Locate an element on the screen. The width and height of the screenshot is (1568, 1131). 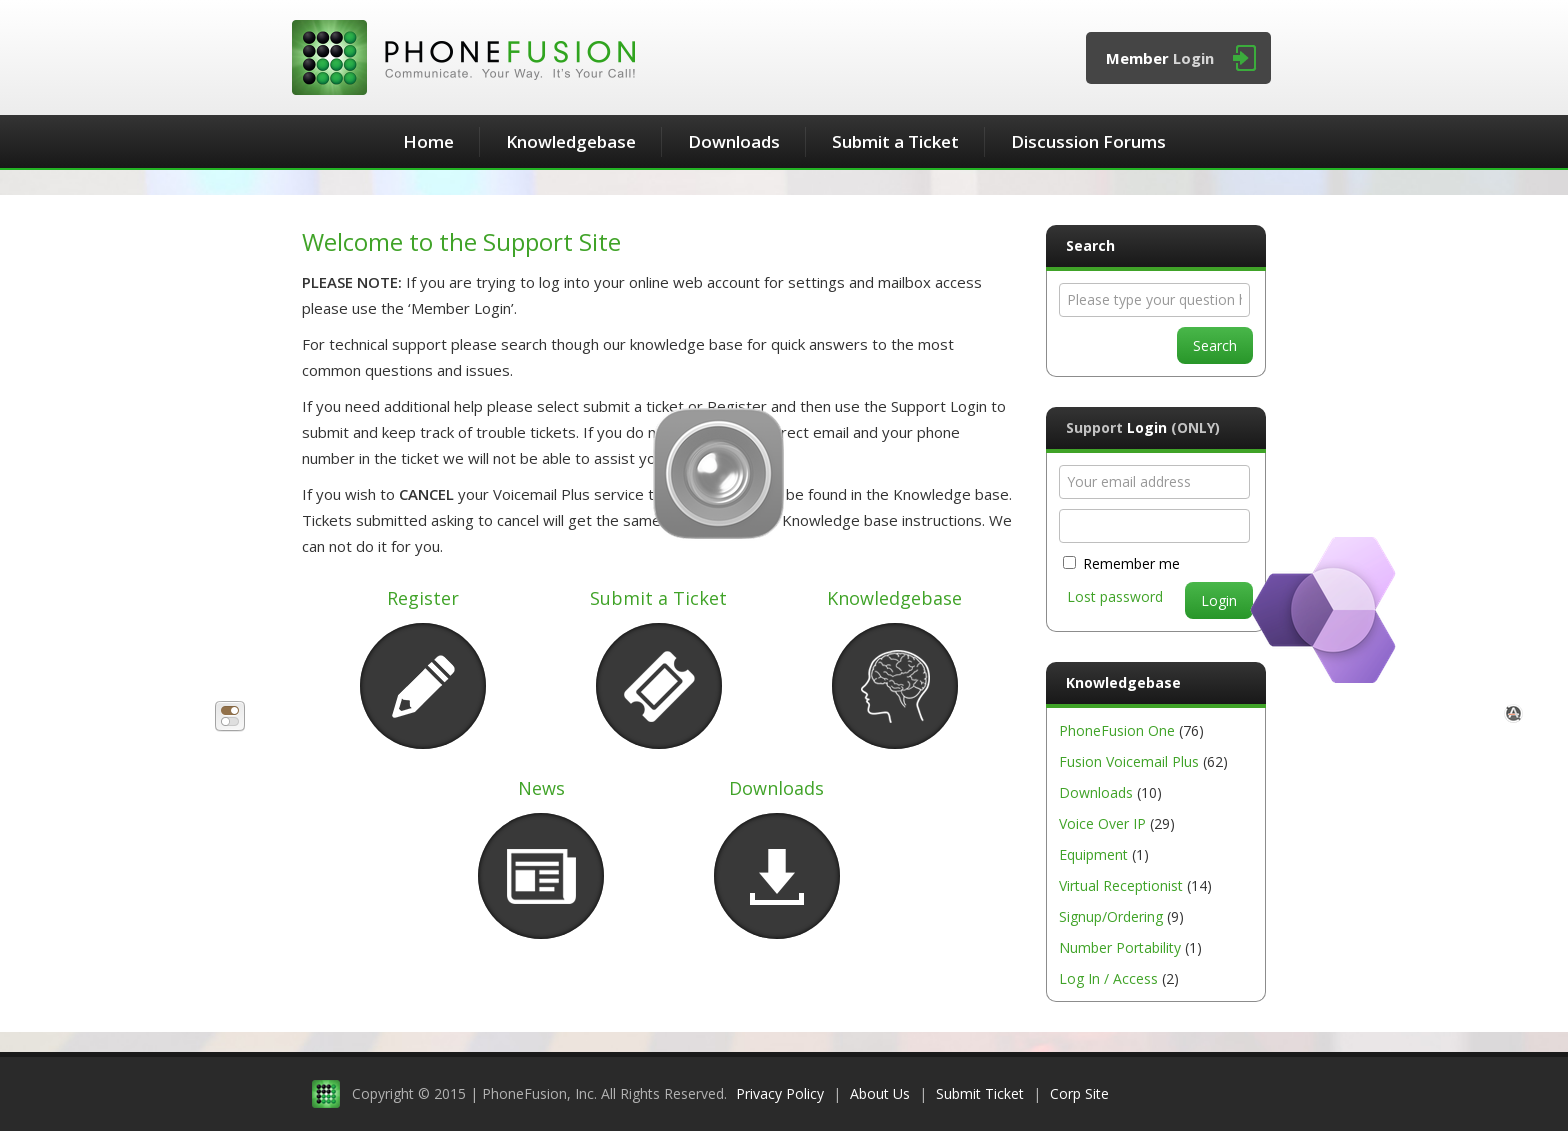
open system settings or preferences is located at coordinates (230, 716).